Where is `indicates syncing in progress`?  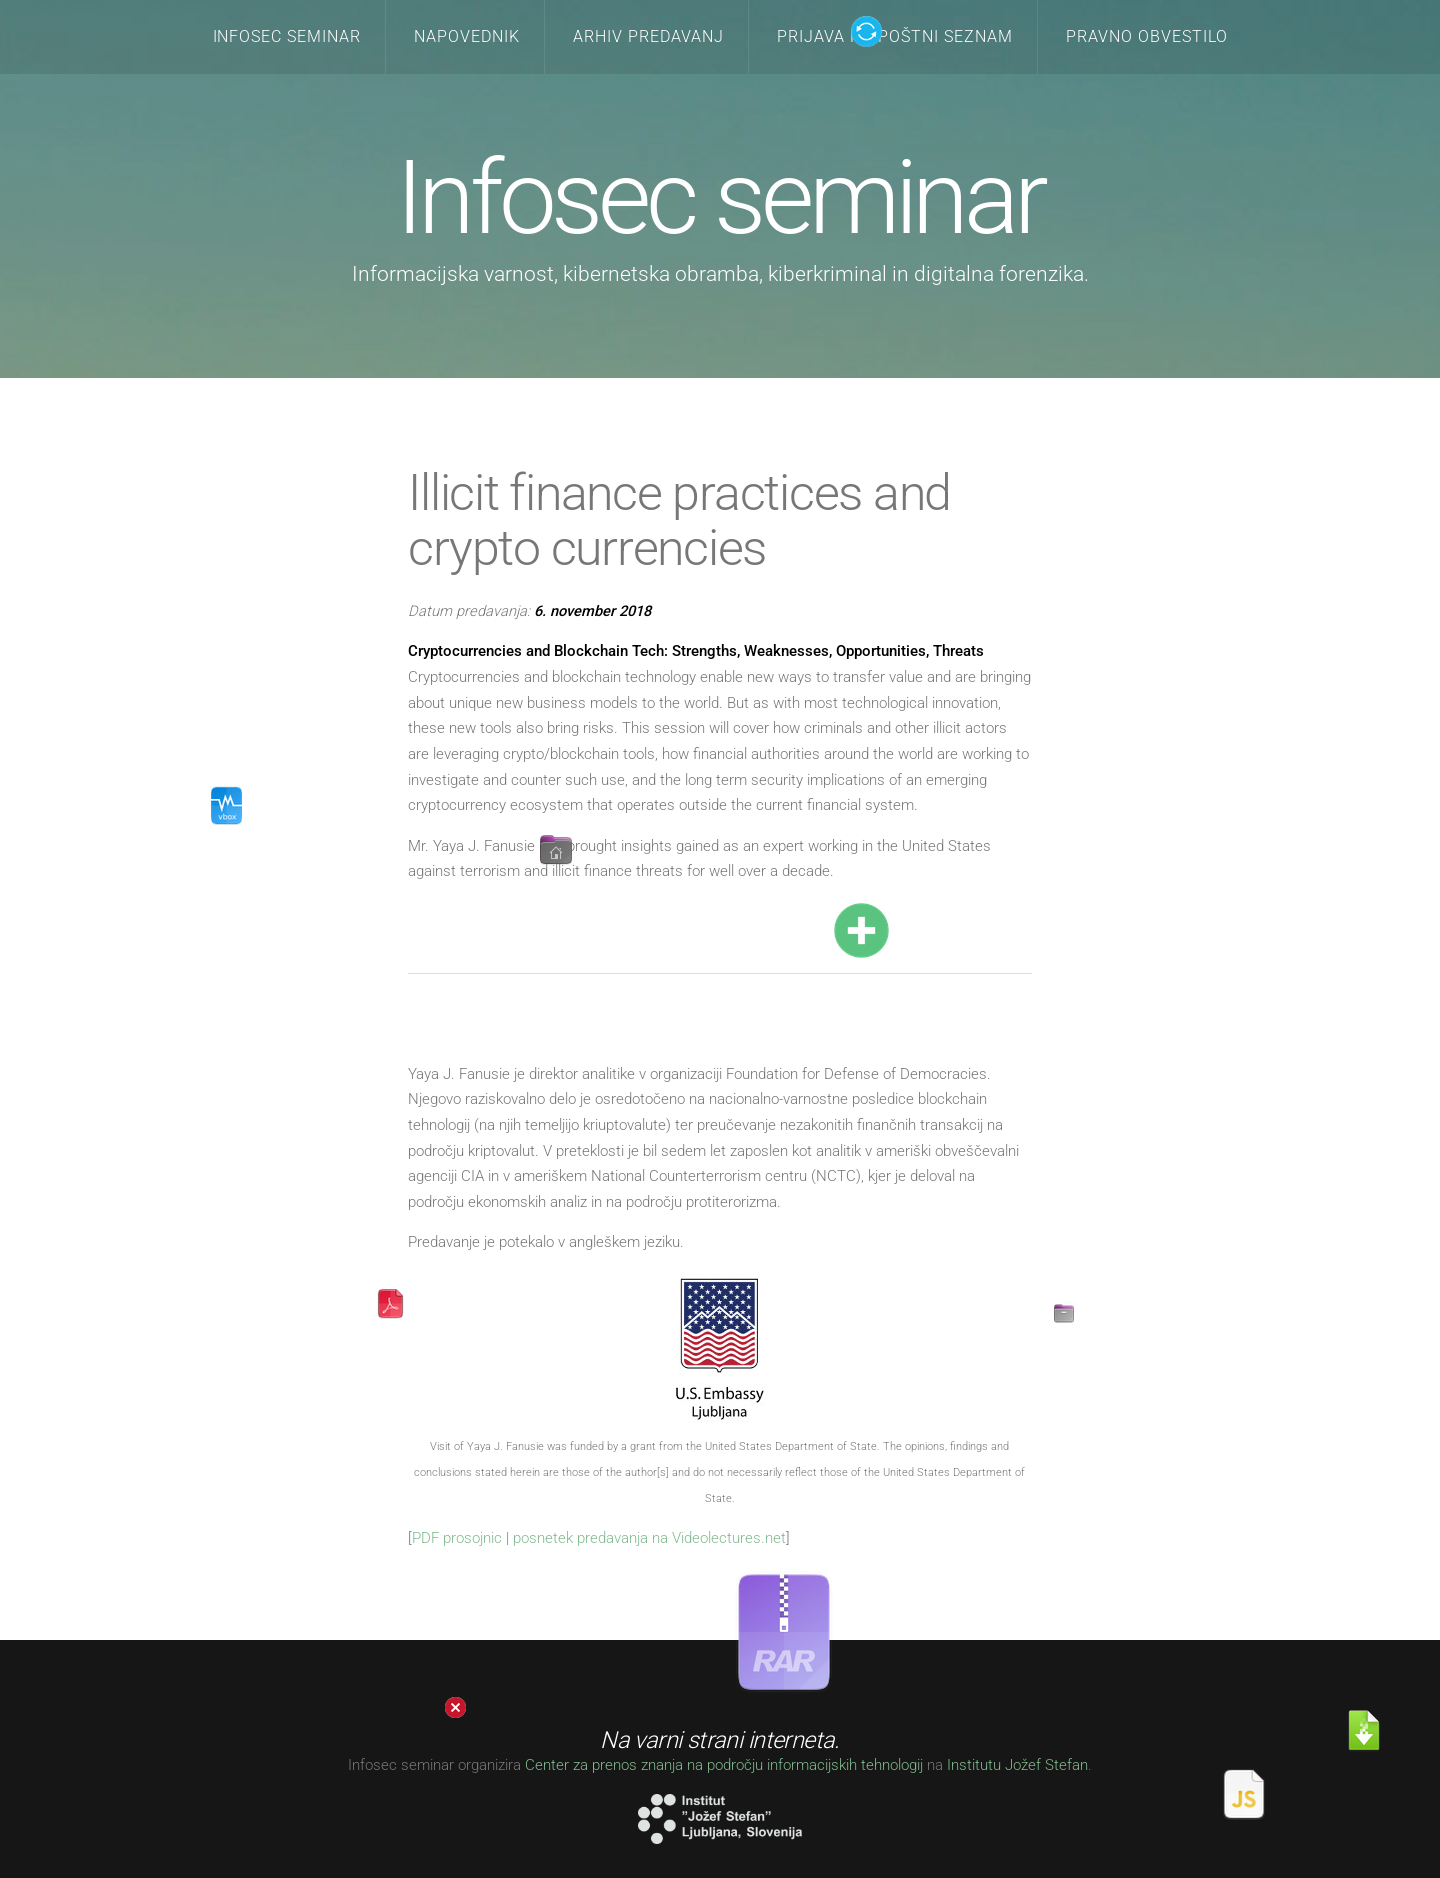
indicates syncing in progress is located at coordinates (866, 31).